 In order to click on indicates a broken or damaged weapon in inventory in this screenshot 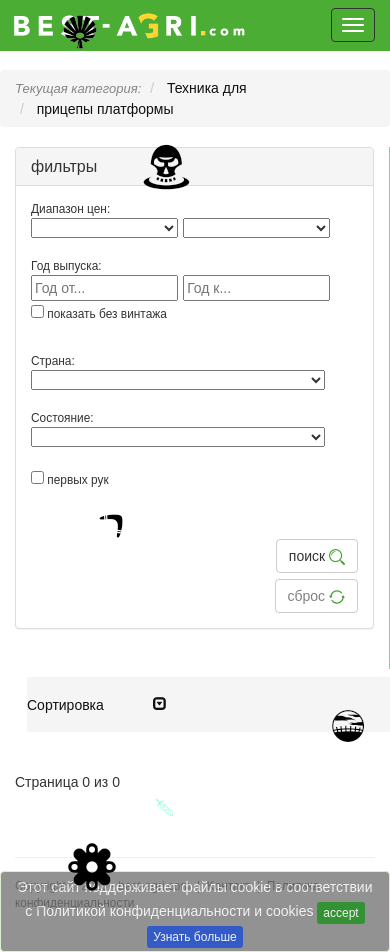, I will do `click(164, 807)`.